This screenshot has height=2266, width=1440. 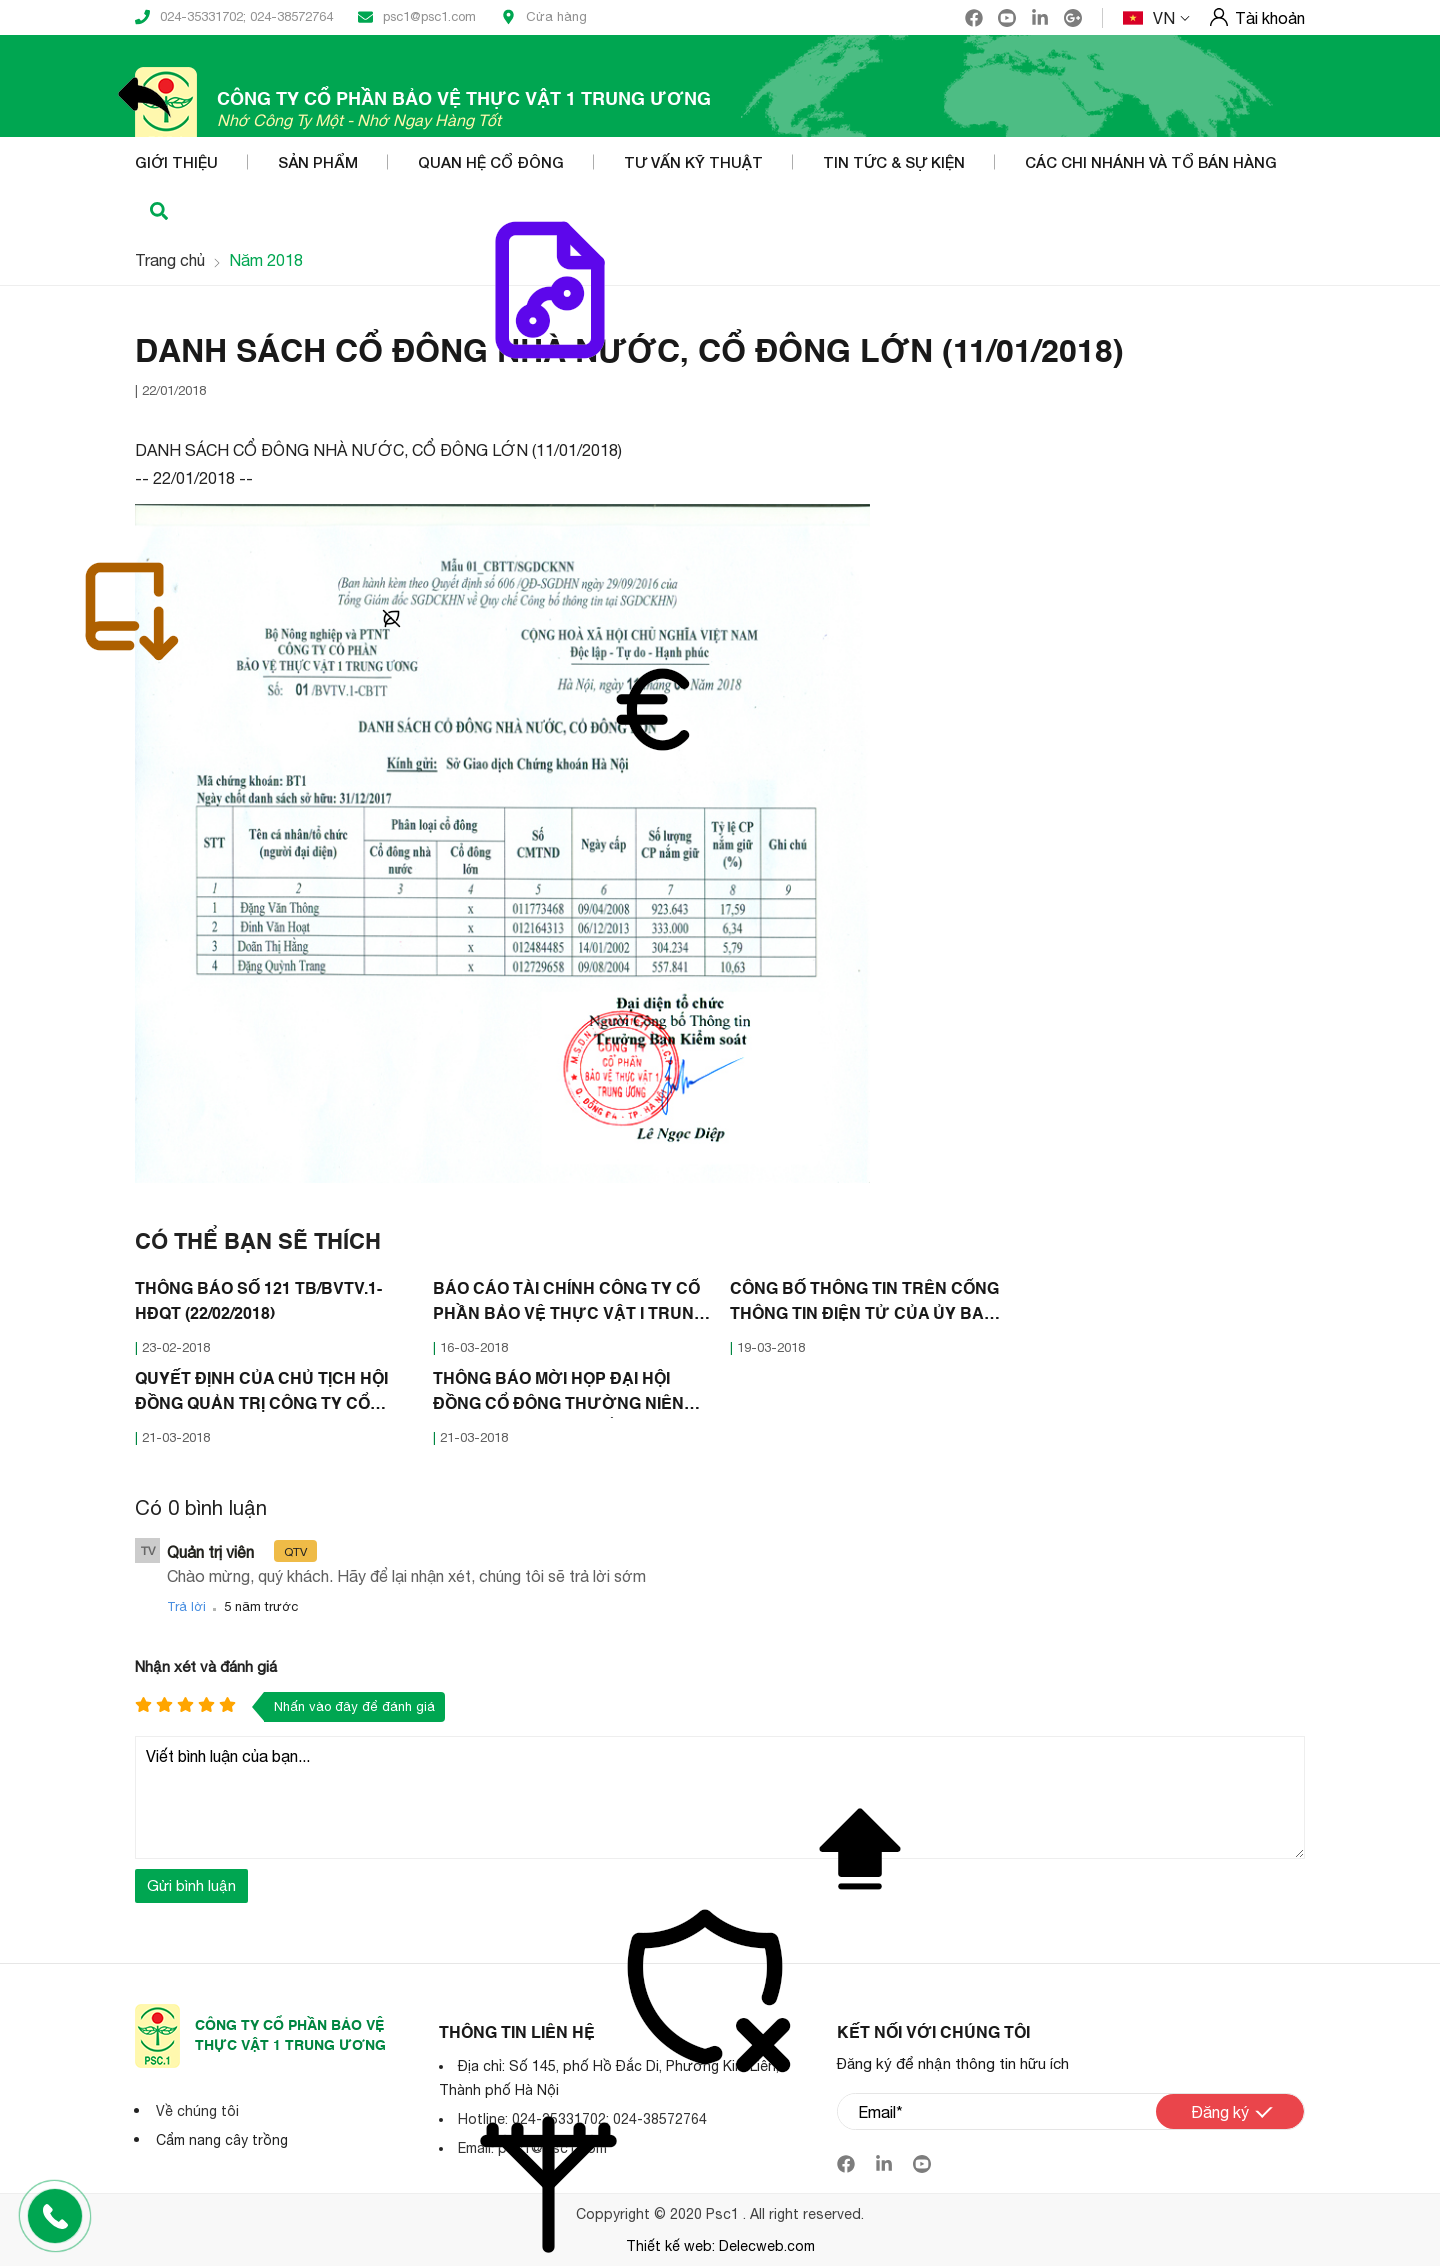 I want to click on indicates electrical or power utilities, so click(x=548, y=2184).